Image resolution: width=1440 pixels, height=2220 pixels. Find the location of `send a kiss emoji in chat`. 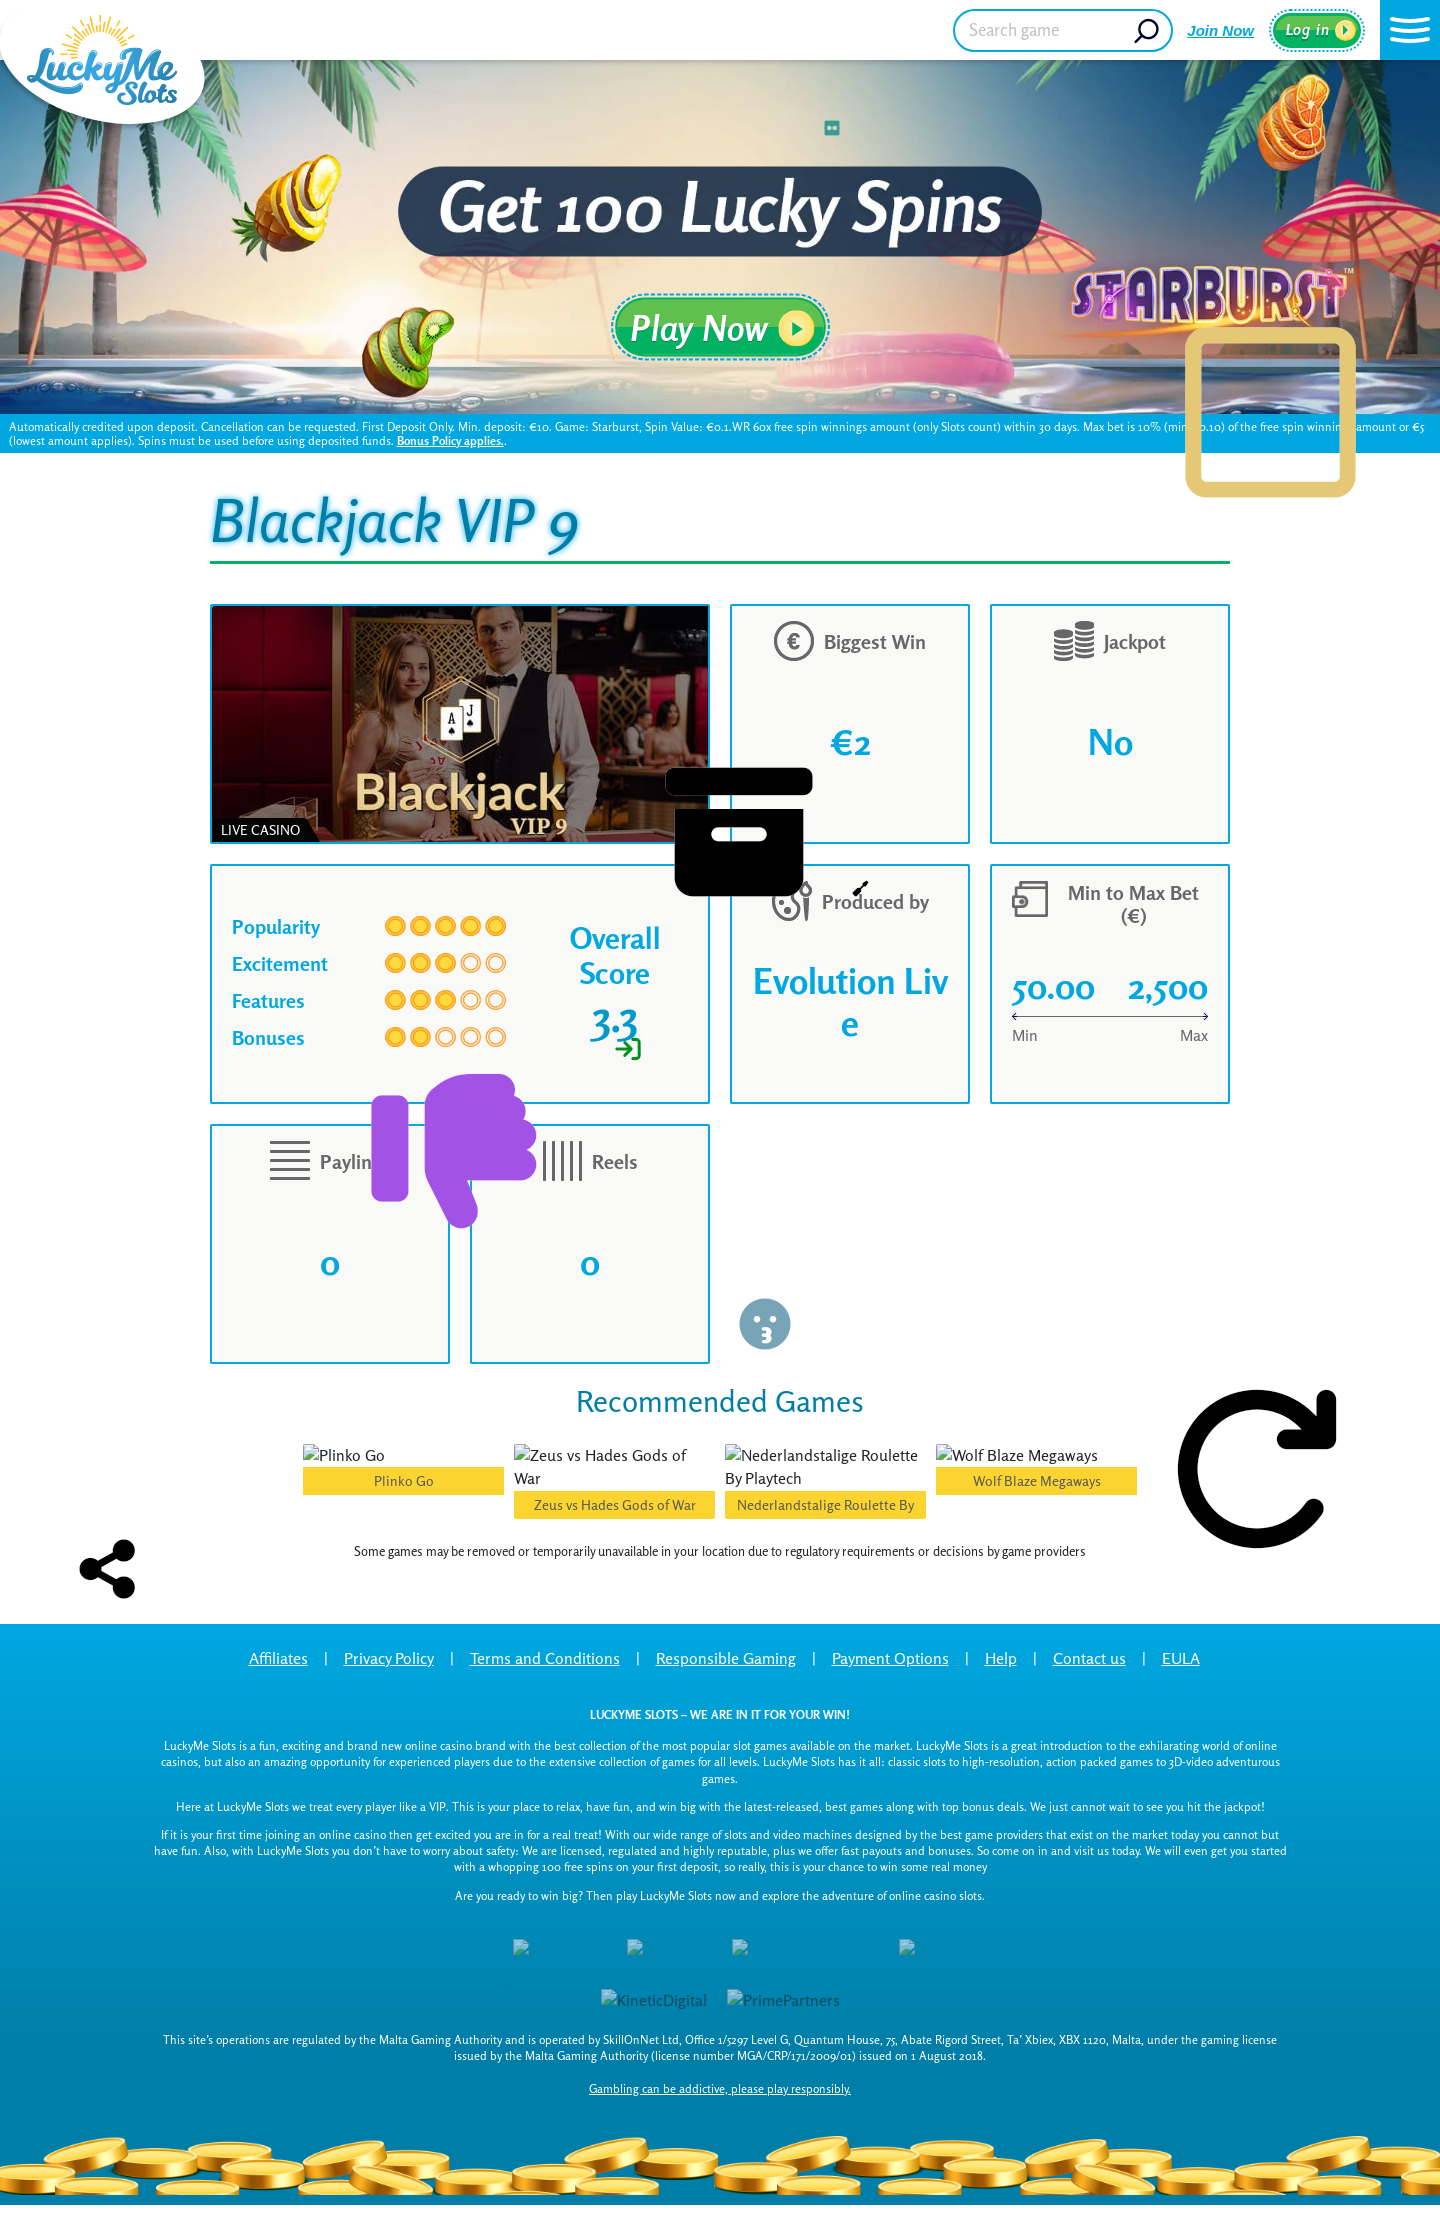

send a kiss emoji in chat is located at coordinates (765, 1324).